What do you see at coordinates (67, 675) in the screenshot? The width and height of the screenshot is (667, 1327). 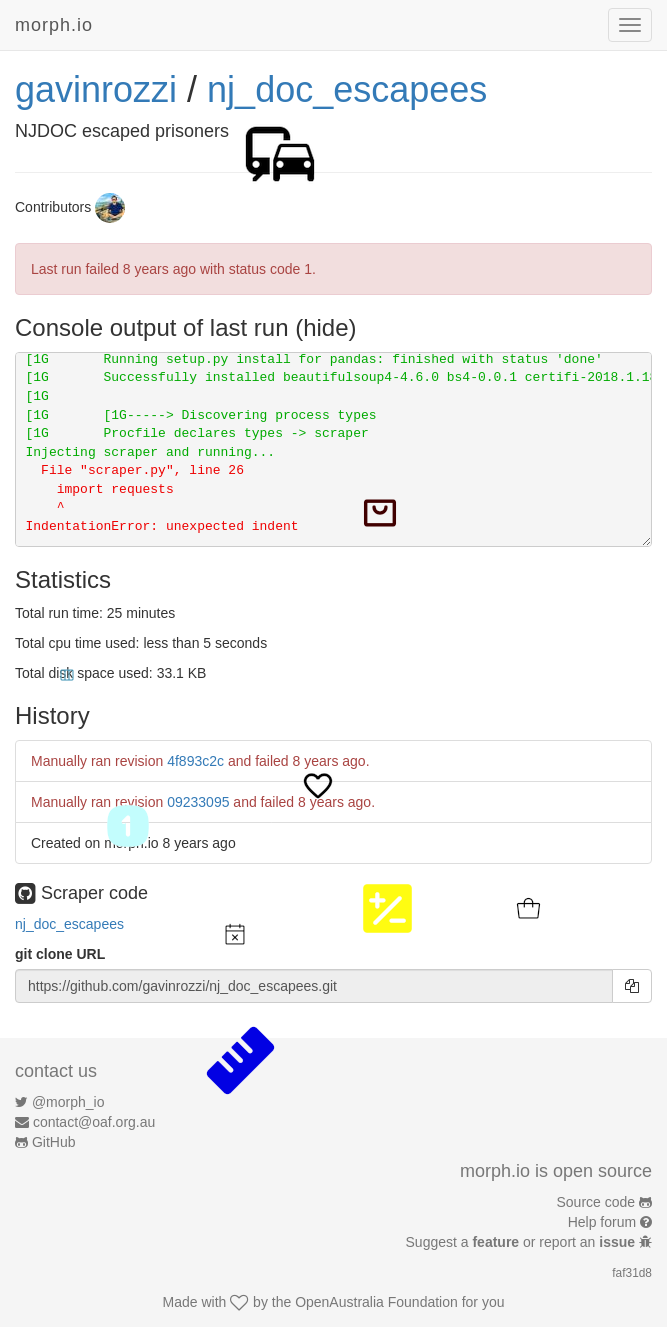 I see `switch to column view layout` at bounding box center [67, 675].